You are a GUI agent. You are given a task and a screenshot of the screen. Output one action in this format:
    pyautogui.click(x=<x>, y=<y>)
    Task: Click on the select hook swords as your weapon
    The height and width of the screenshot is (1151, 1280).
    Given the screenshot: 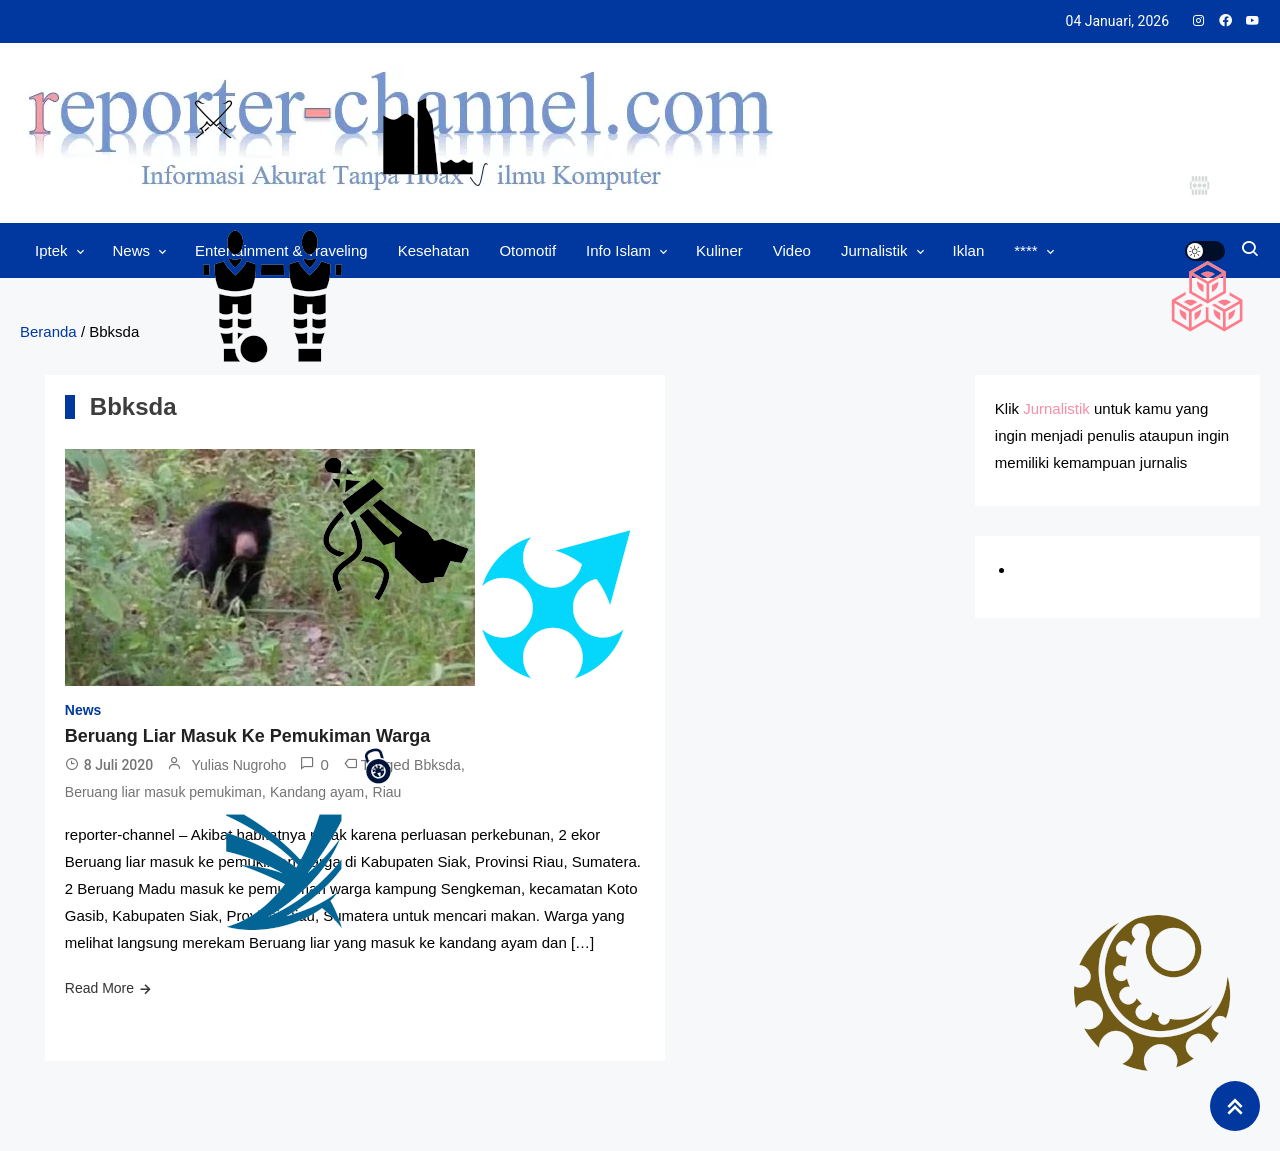 What is the action you would take?
    pyautogui.click(x=213, y=119)
    